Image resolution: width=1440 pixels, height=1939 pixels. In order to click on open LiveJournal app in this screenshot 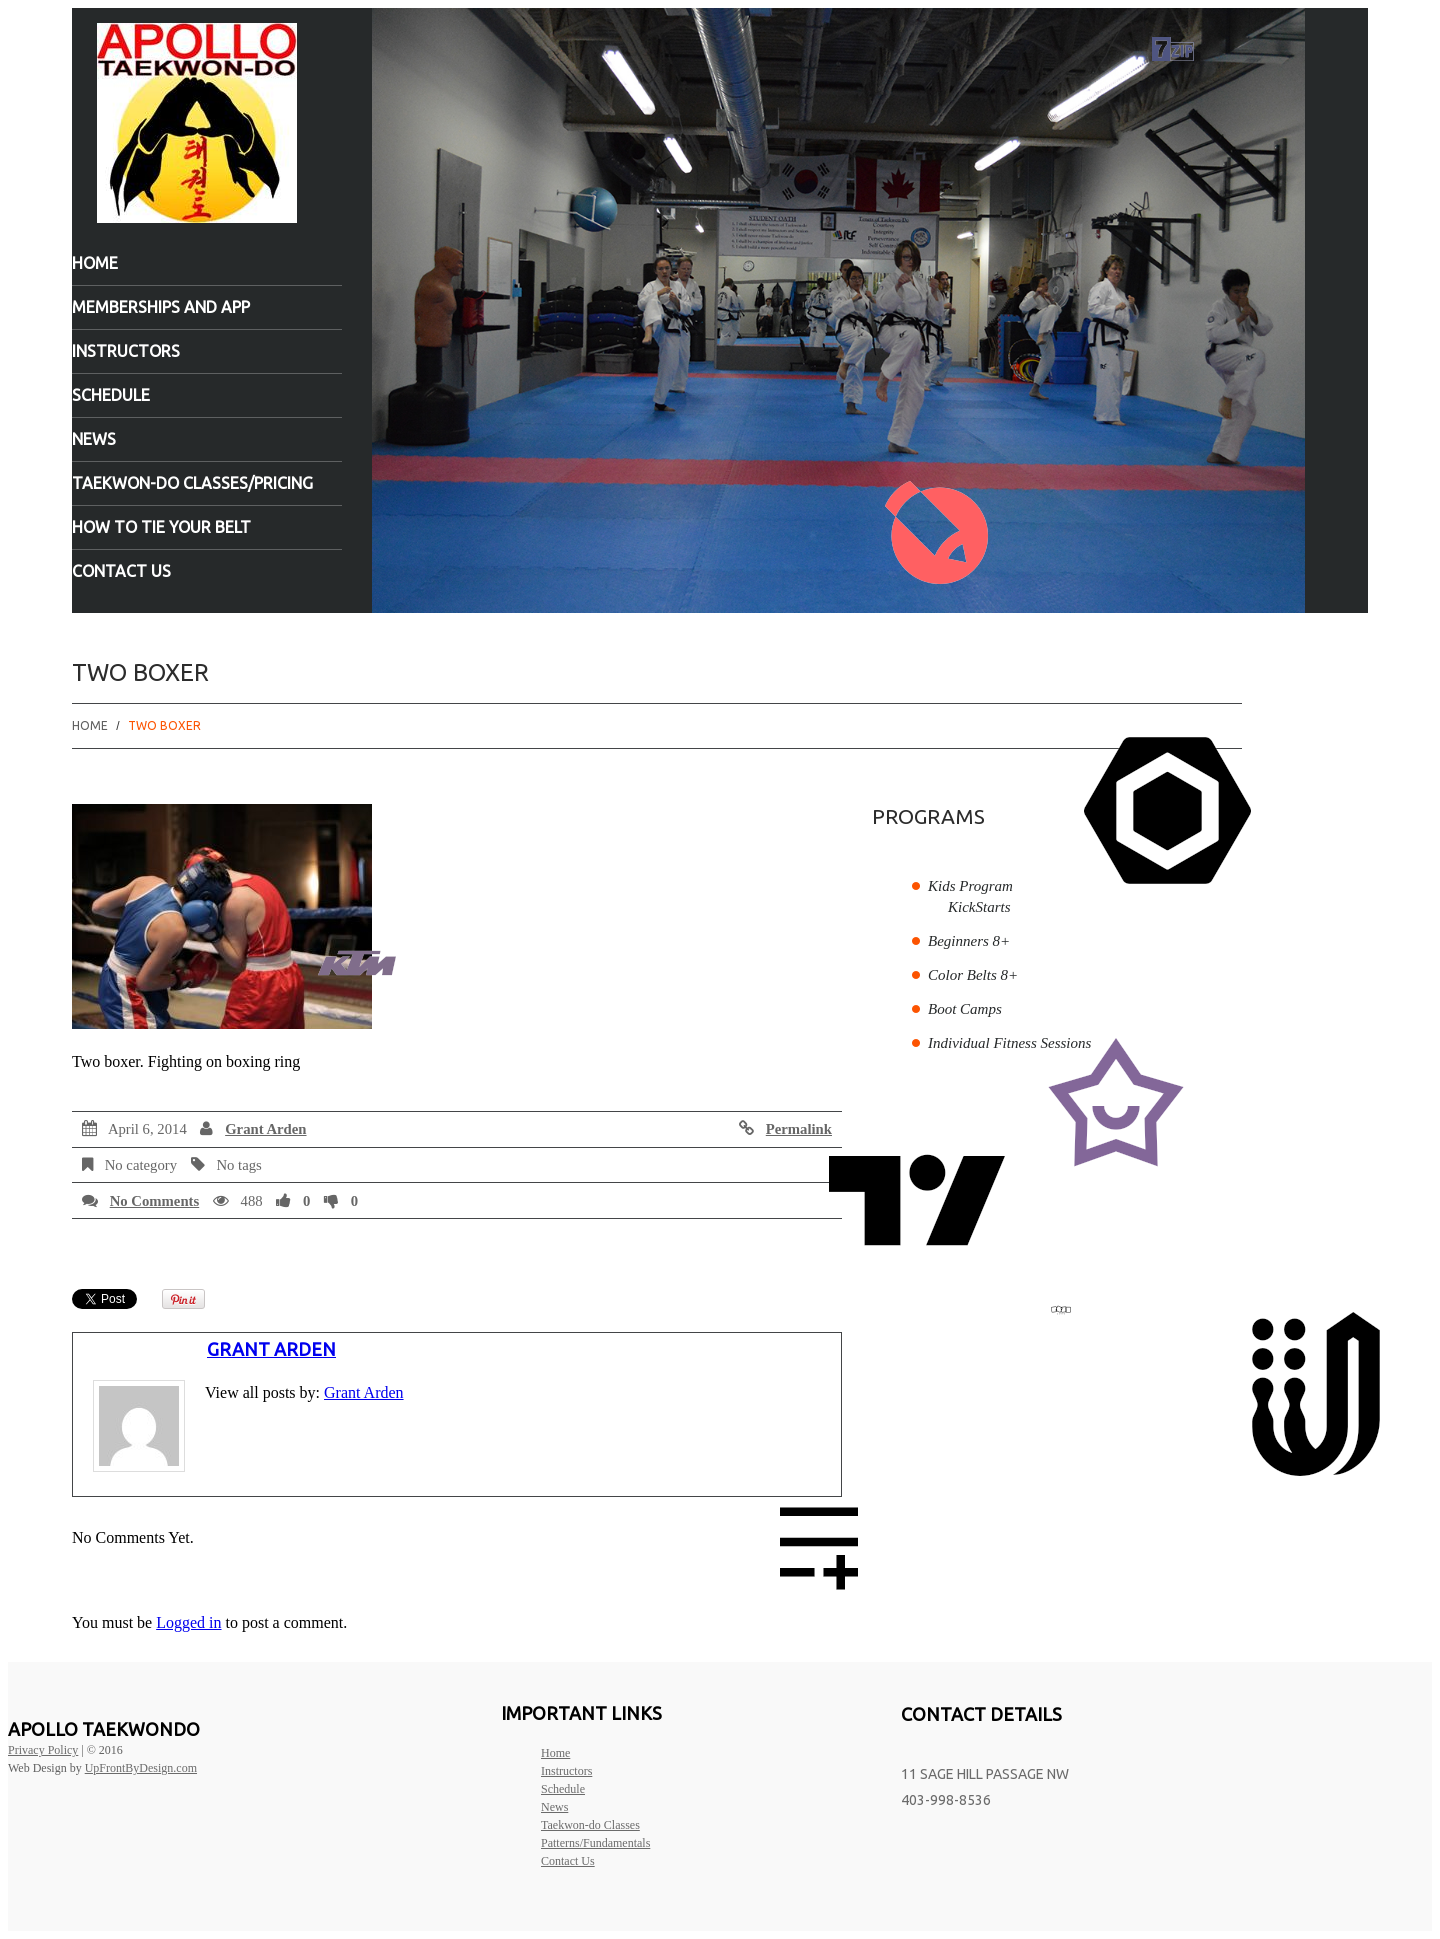, I will do `click(936, 532)`.